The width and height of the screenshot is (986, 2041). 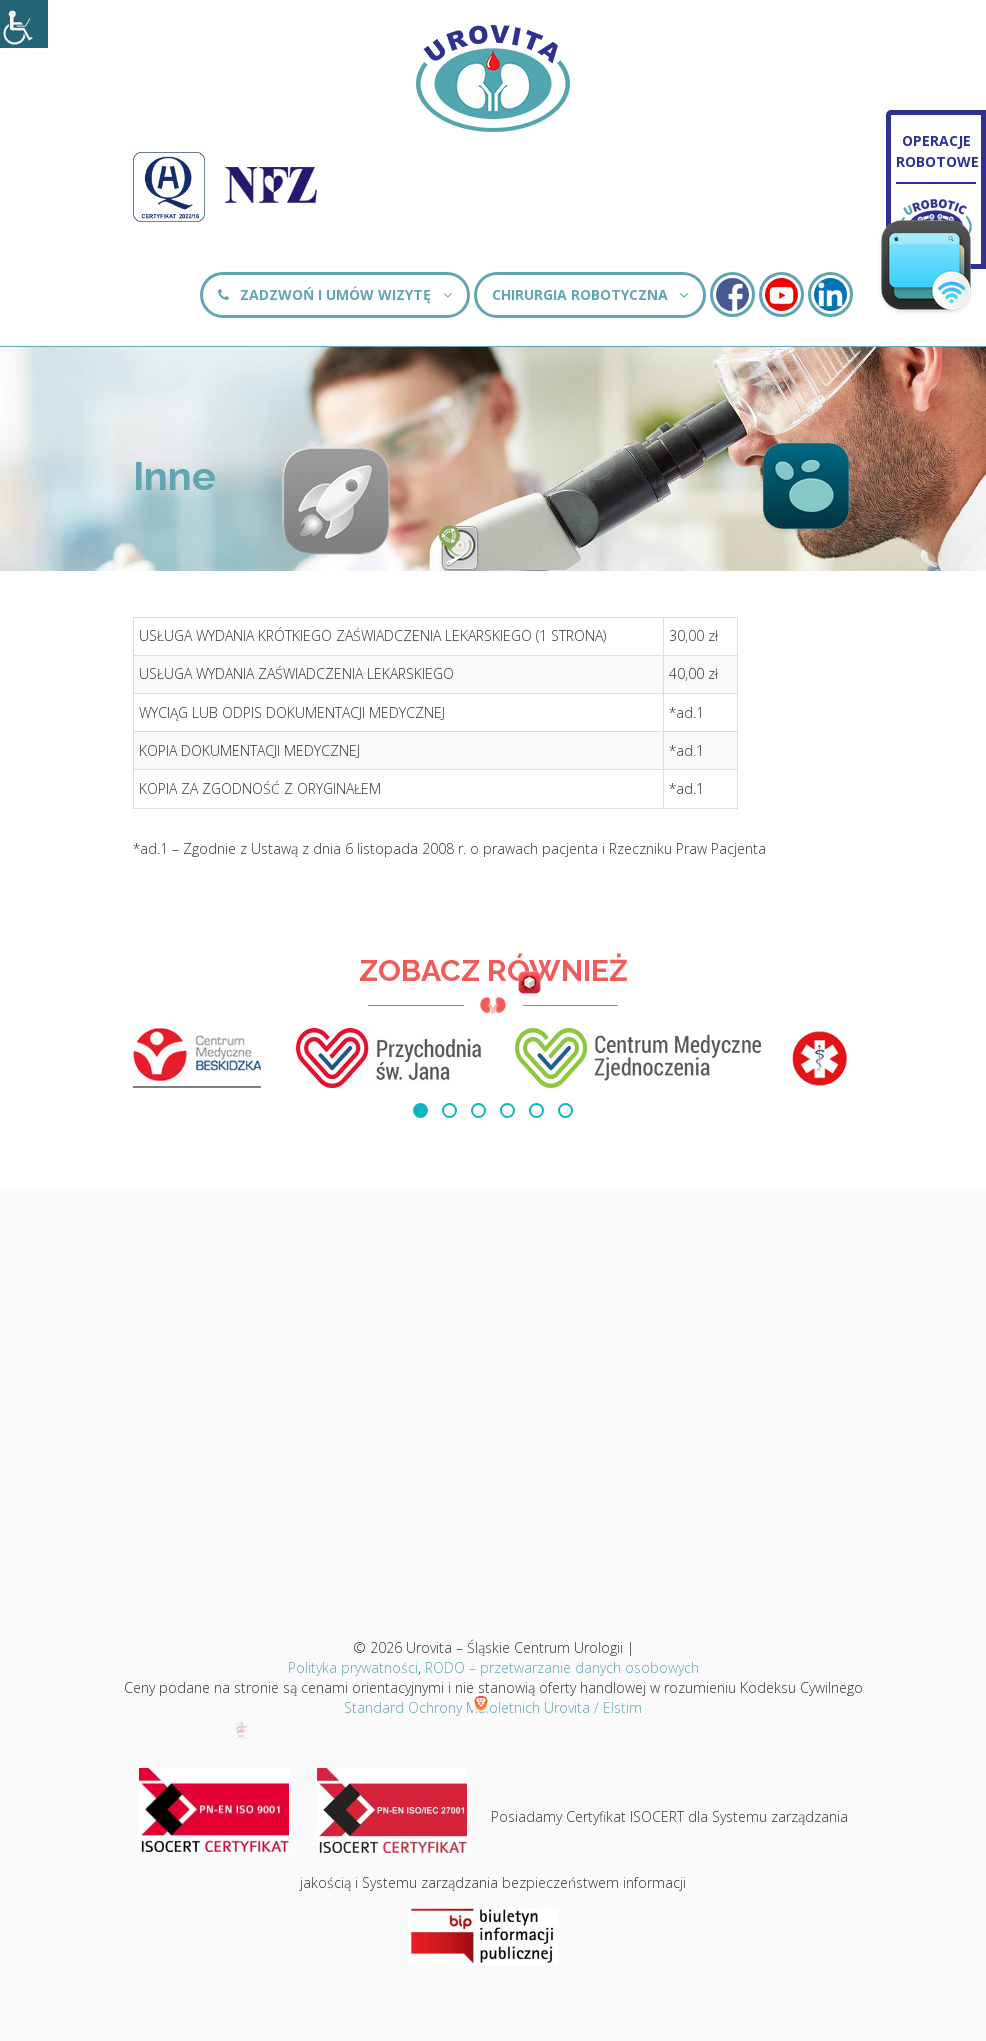 What do you see at coordinates (241, 1730) in the screenshot?
I see `sass stylesheet file` at bounding box center [241, 1730].